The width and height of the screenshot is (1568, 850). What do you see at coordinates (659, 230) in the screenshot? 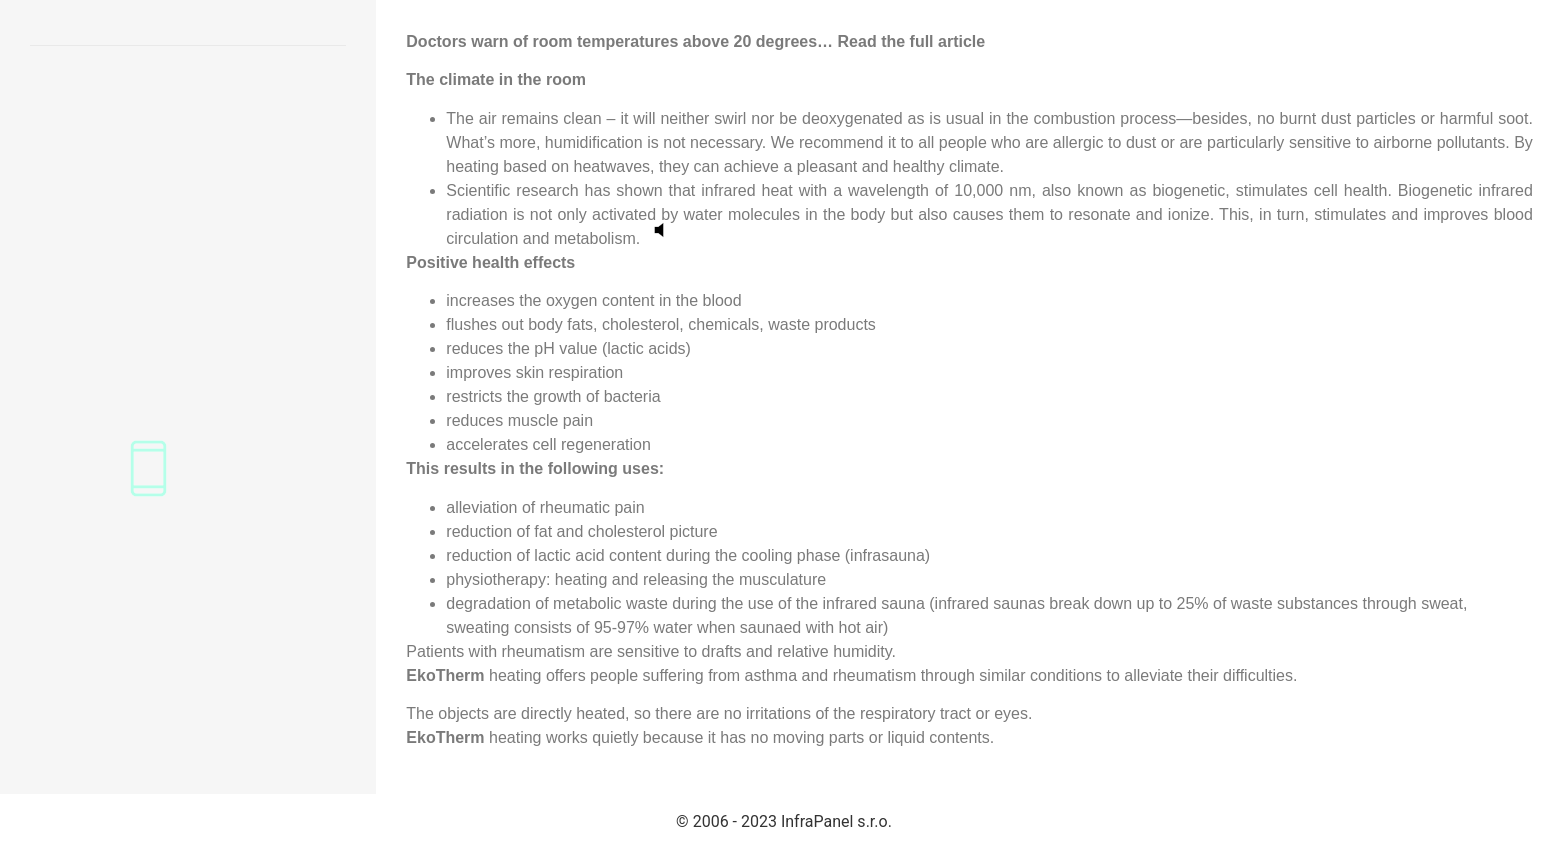
I see `mute audio or sound` at bounding box center [659, 230].